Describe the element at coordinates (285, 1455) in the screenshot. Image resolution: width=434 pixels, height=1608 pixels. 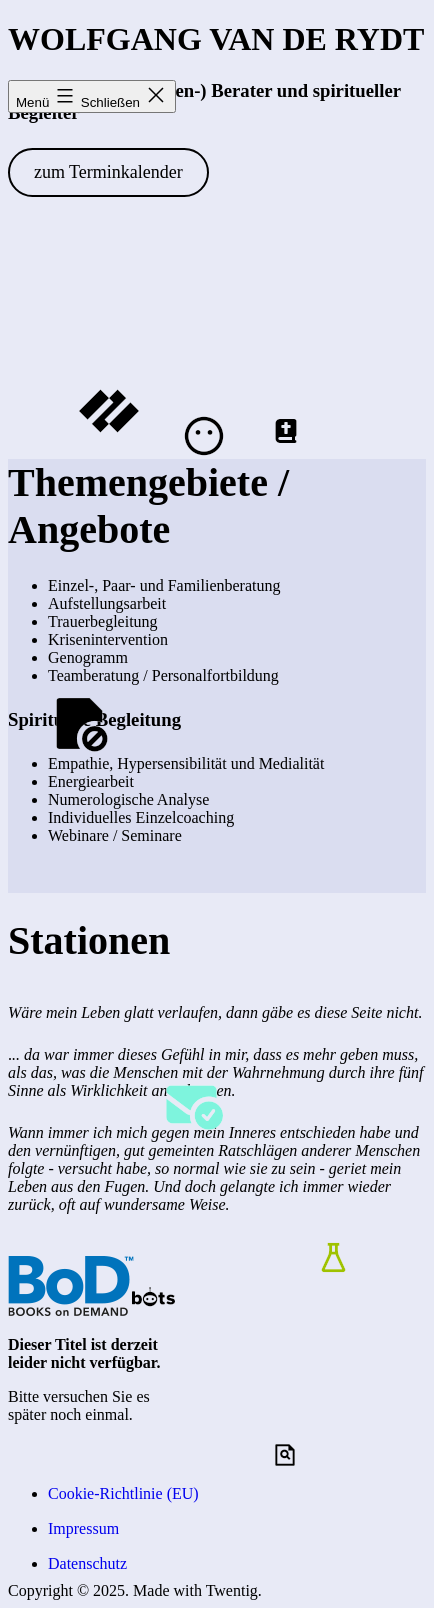
I see `search within a document` at that location.